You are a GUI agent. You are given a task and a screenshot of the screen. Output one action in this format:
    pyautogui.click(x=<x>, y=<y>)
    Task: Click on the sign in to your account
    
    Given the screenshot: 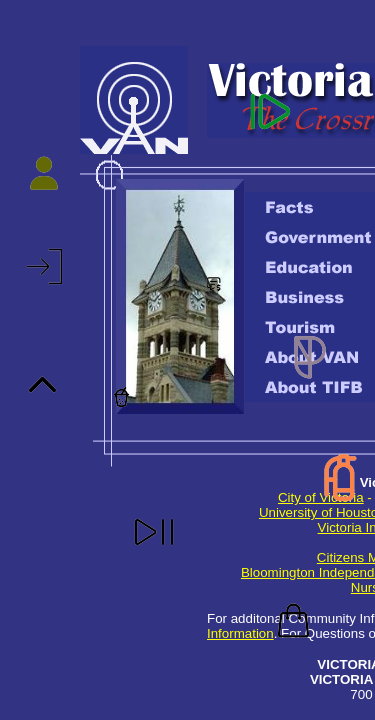 What is the action you would take?
    pyautogui.click(x=47, y=266)
    